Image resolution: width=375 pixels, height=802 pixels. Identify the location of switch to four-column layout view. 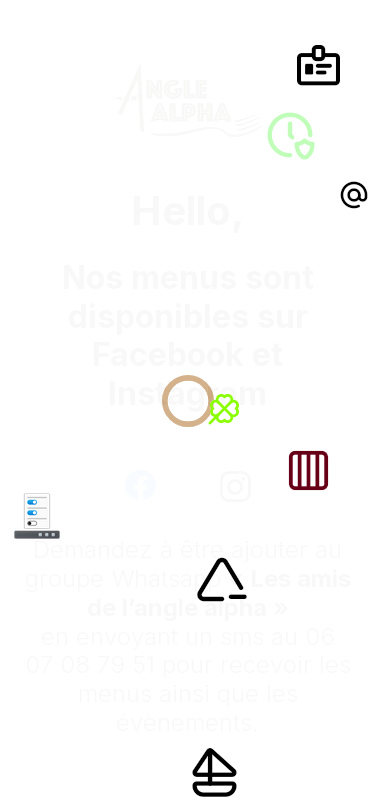
(308, 470).